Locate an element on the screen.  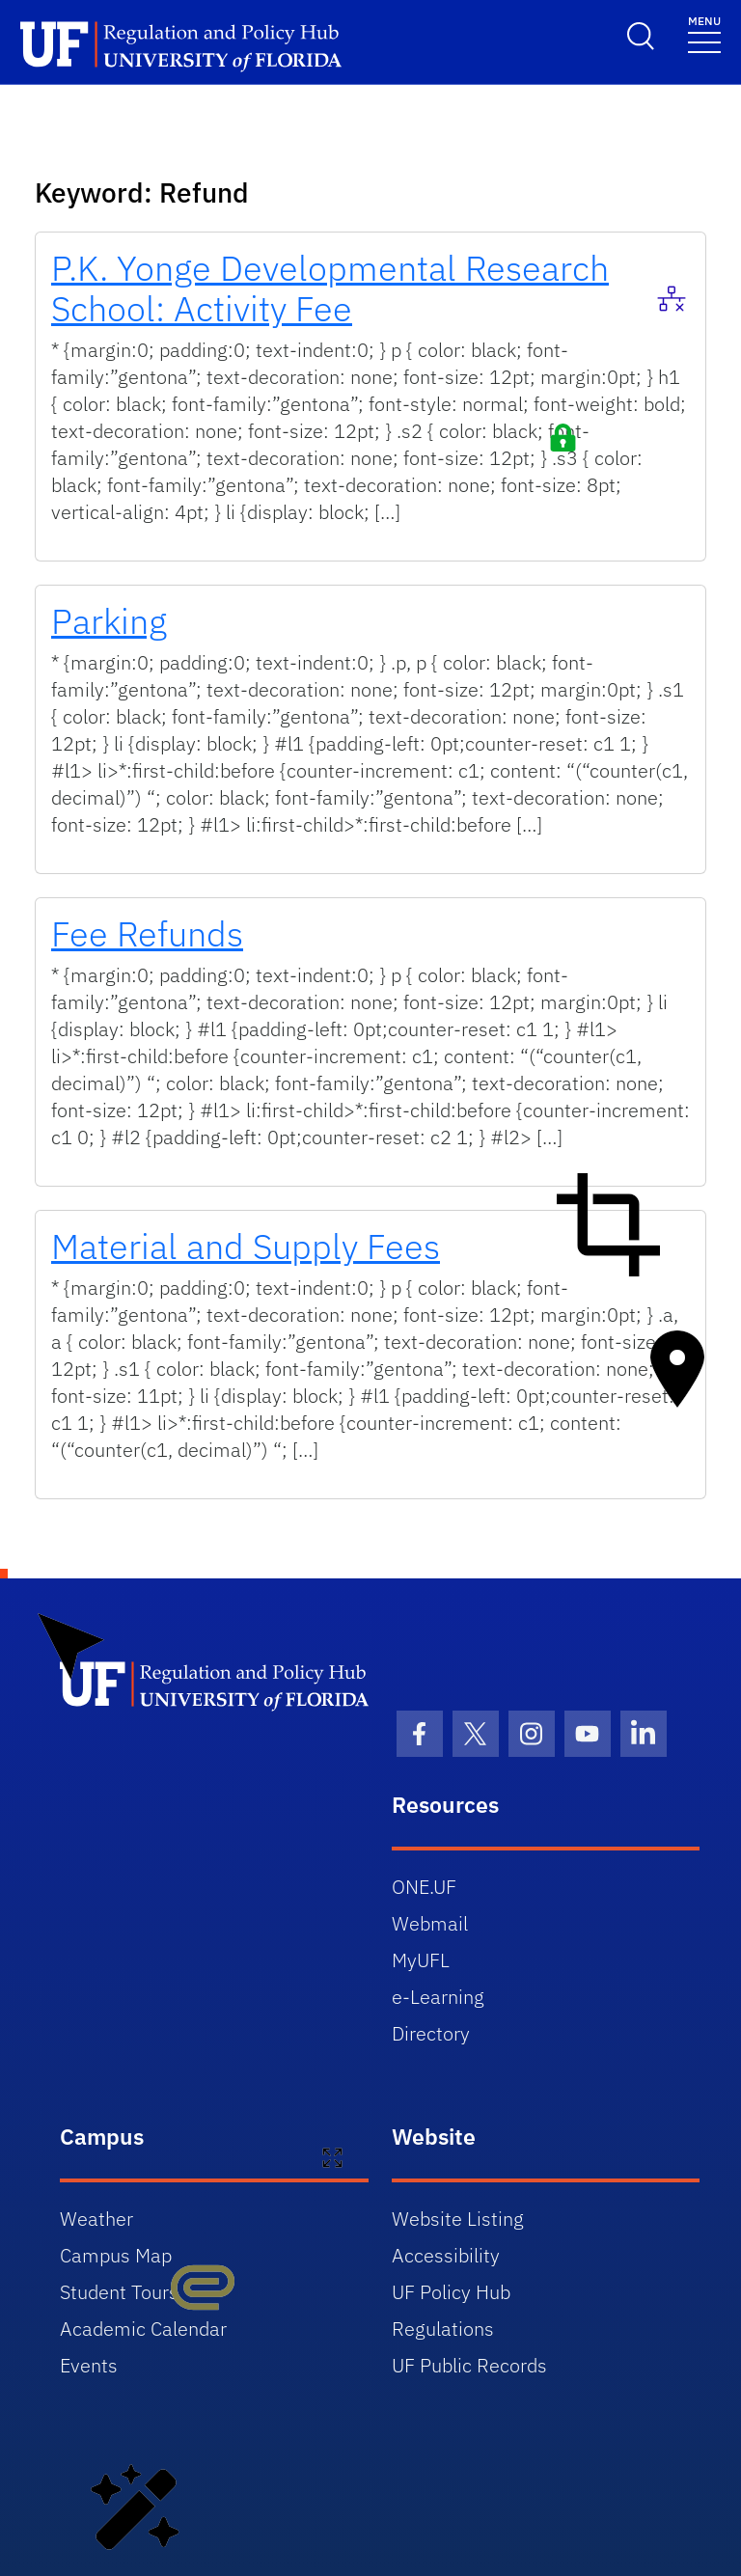
apply automatic enhancements or effects is located at coordinates (136, 2509).